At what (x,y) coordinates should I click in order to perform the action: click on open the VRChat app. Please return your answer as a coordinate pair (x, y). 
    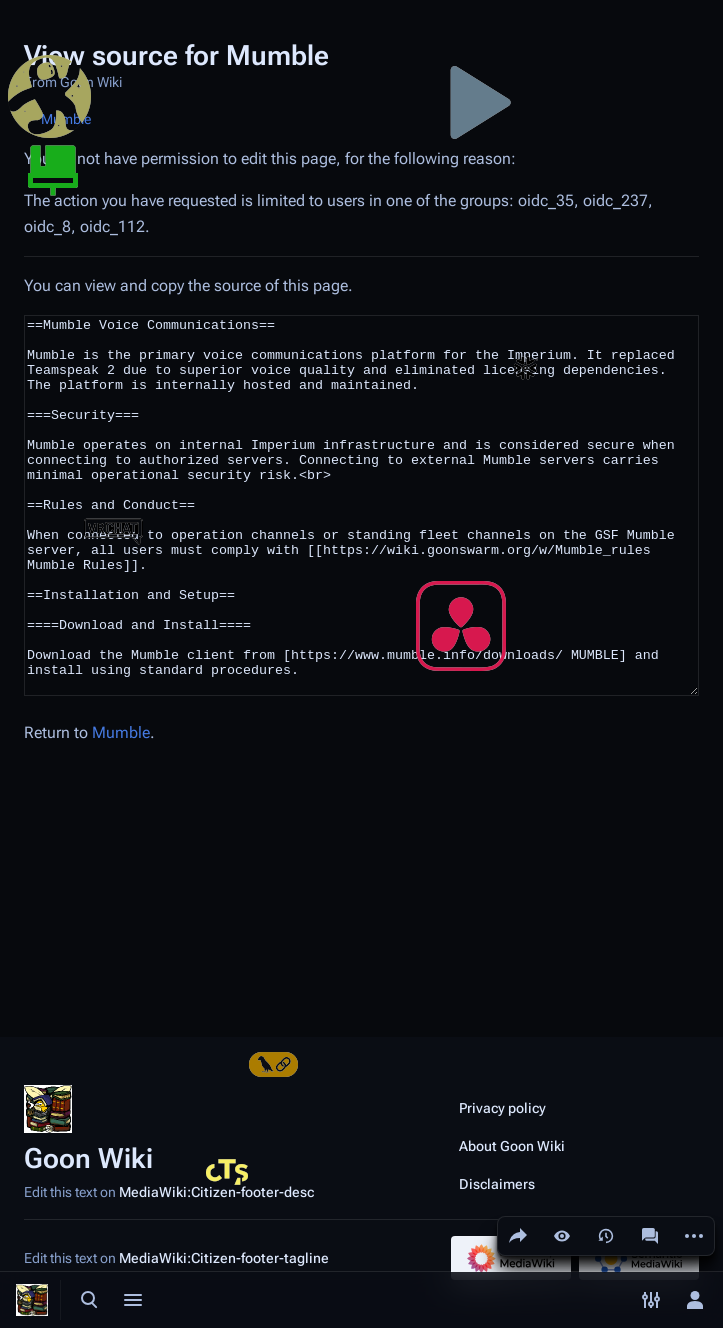
    Looking at the image, I should click on (113, 531).